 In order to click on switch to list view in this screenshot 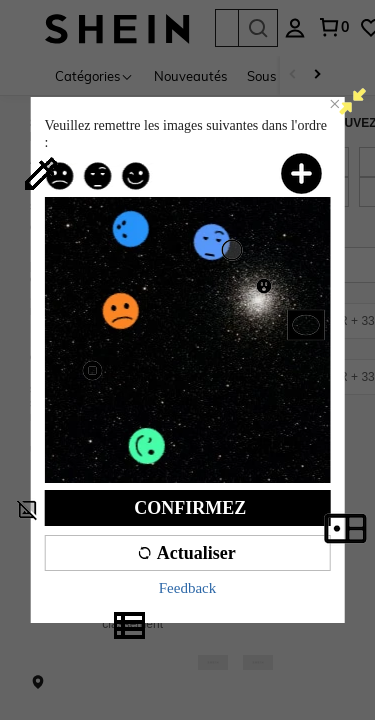, I will do `click(130, 625)`.